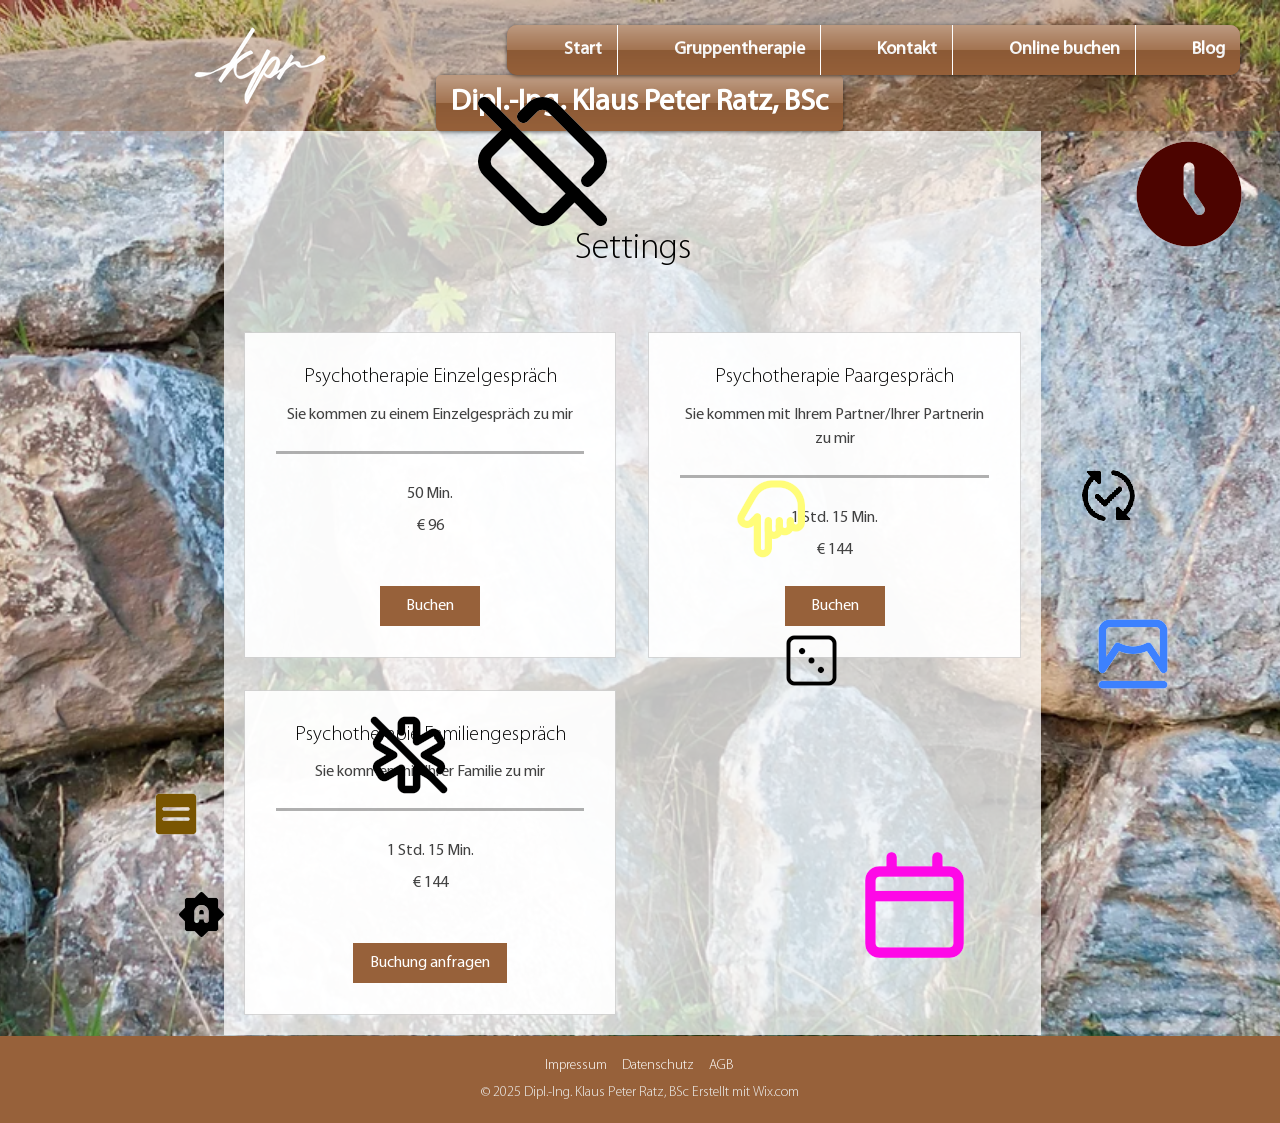 The width and height of the screenshot is (1280, 1123). Describe the element at coordinates (1133, 654) in the screenshot. I see `access theater or cinema showtimes` at that location.